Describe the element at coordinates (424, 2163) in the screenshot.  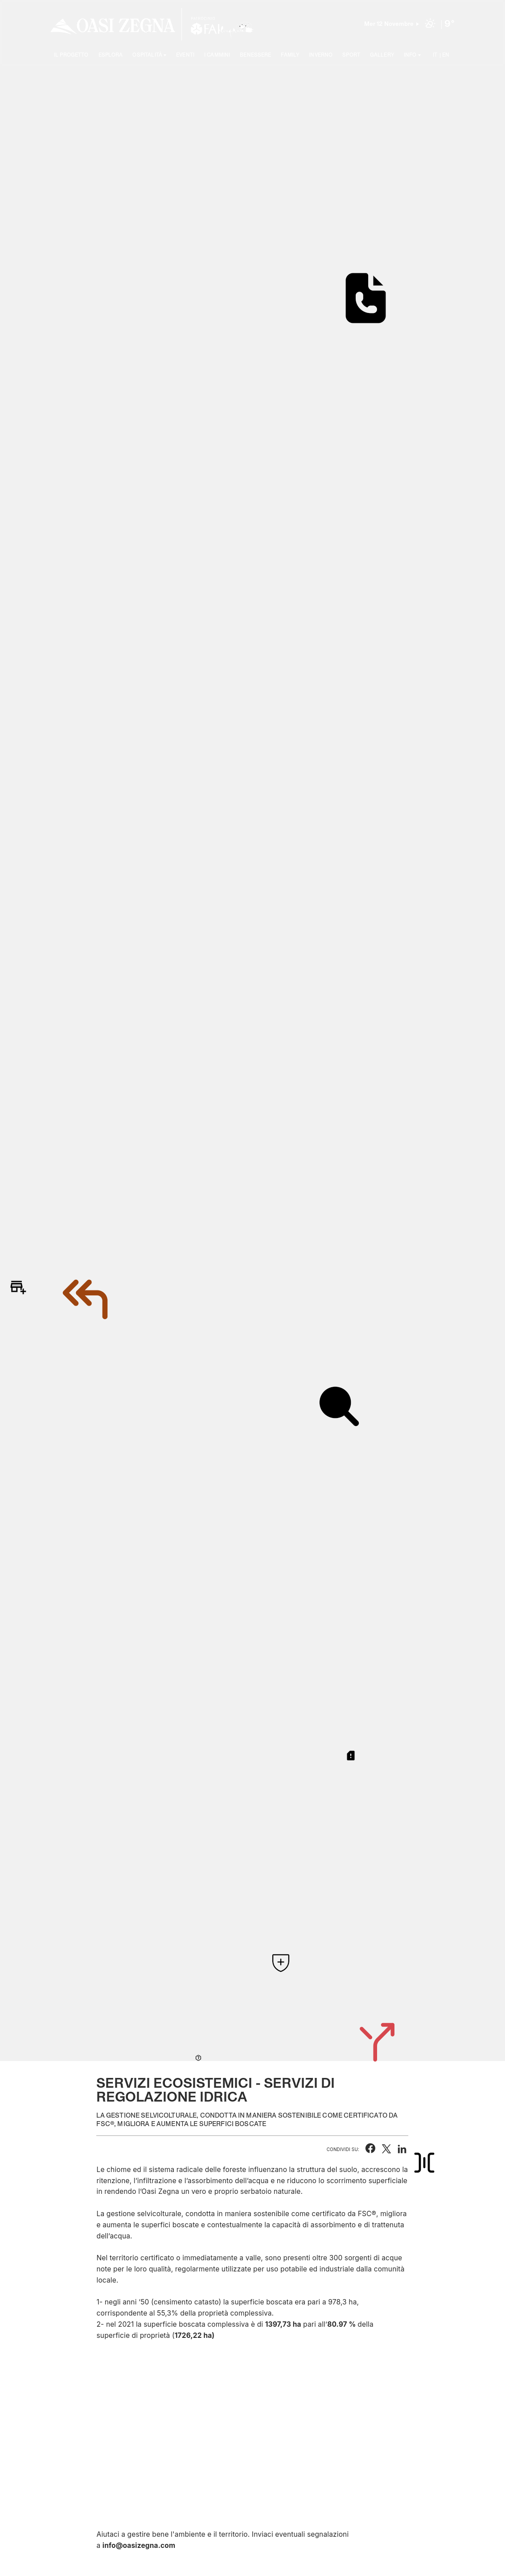
I see `adjust horizontal spacing between elements` at that location.